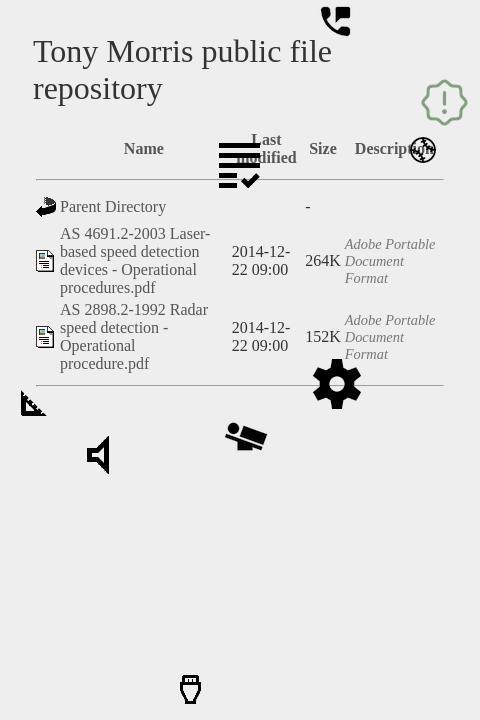  Describe the element at coordinates (423, 150) in the screenshot. I see `view baseball scores or stats` at that location.